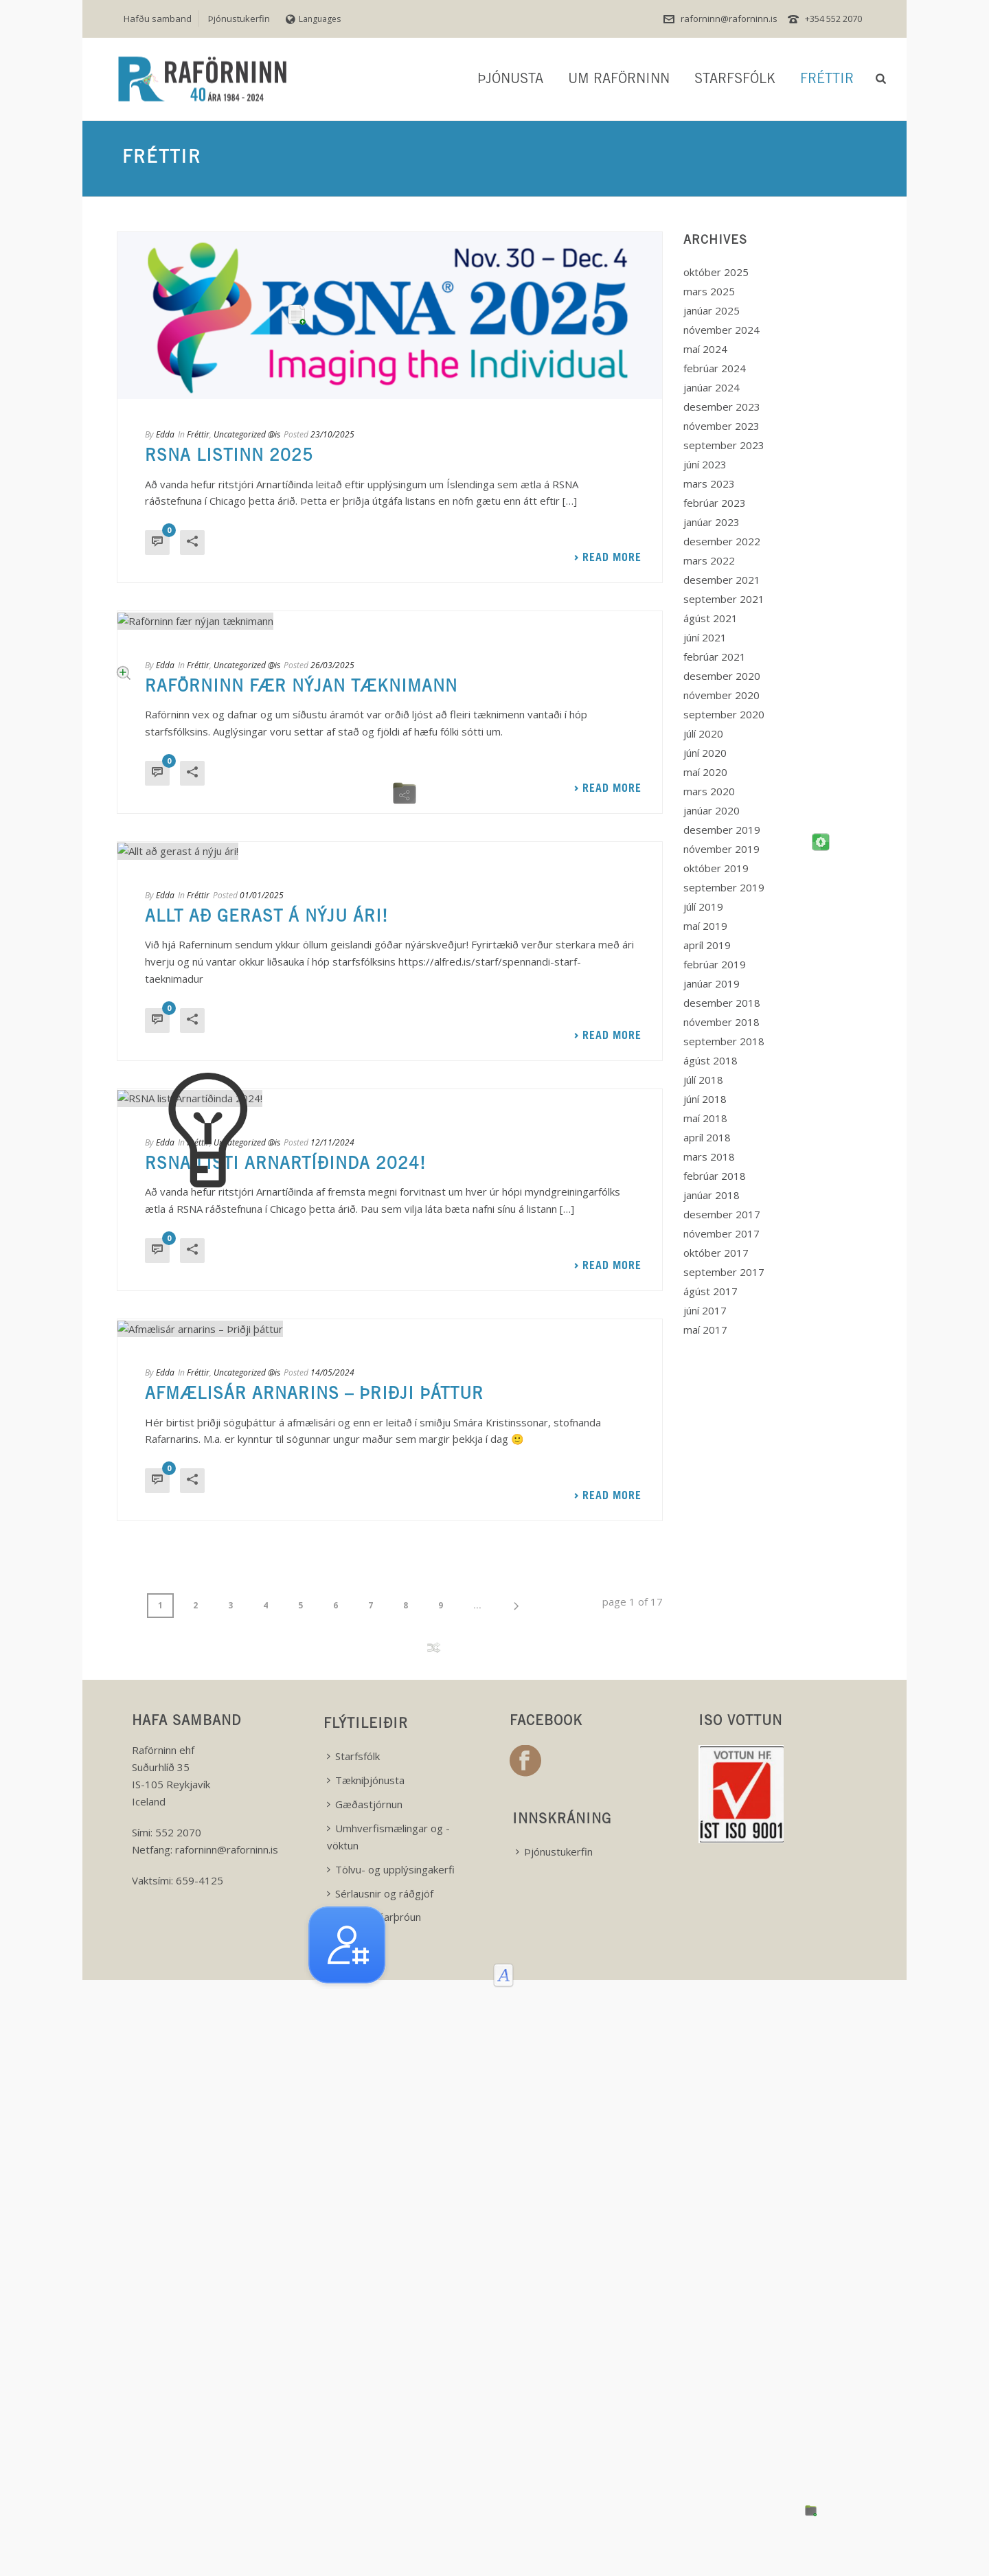 The height and width of the screenshot is (2576, 989). Describe the element at coordinates (810, 2510) in the screenshot. I see `create a new folder` at that location.